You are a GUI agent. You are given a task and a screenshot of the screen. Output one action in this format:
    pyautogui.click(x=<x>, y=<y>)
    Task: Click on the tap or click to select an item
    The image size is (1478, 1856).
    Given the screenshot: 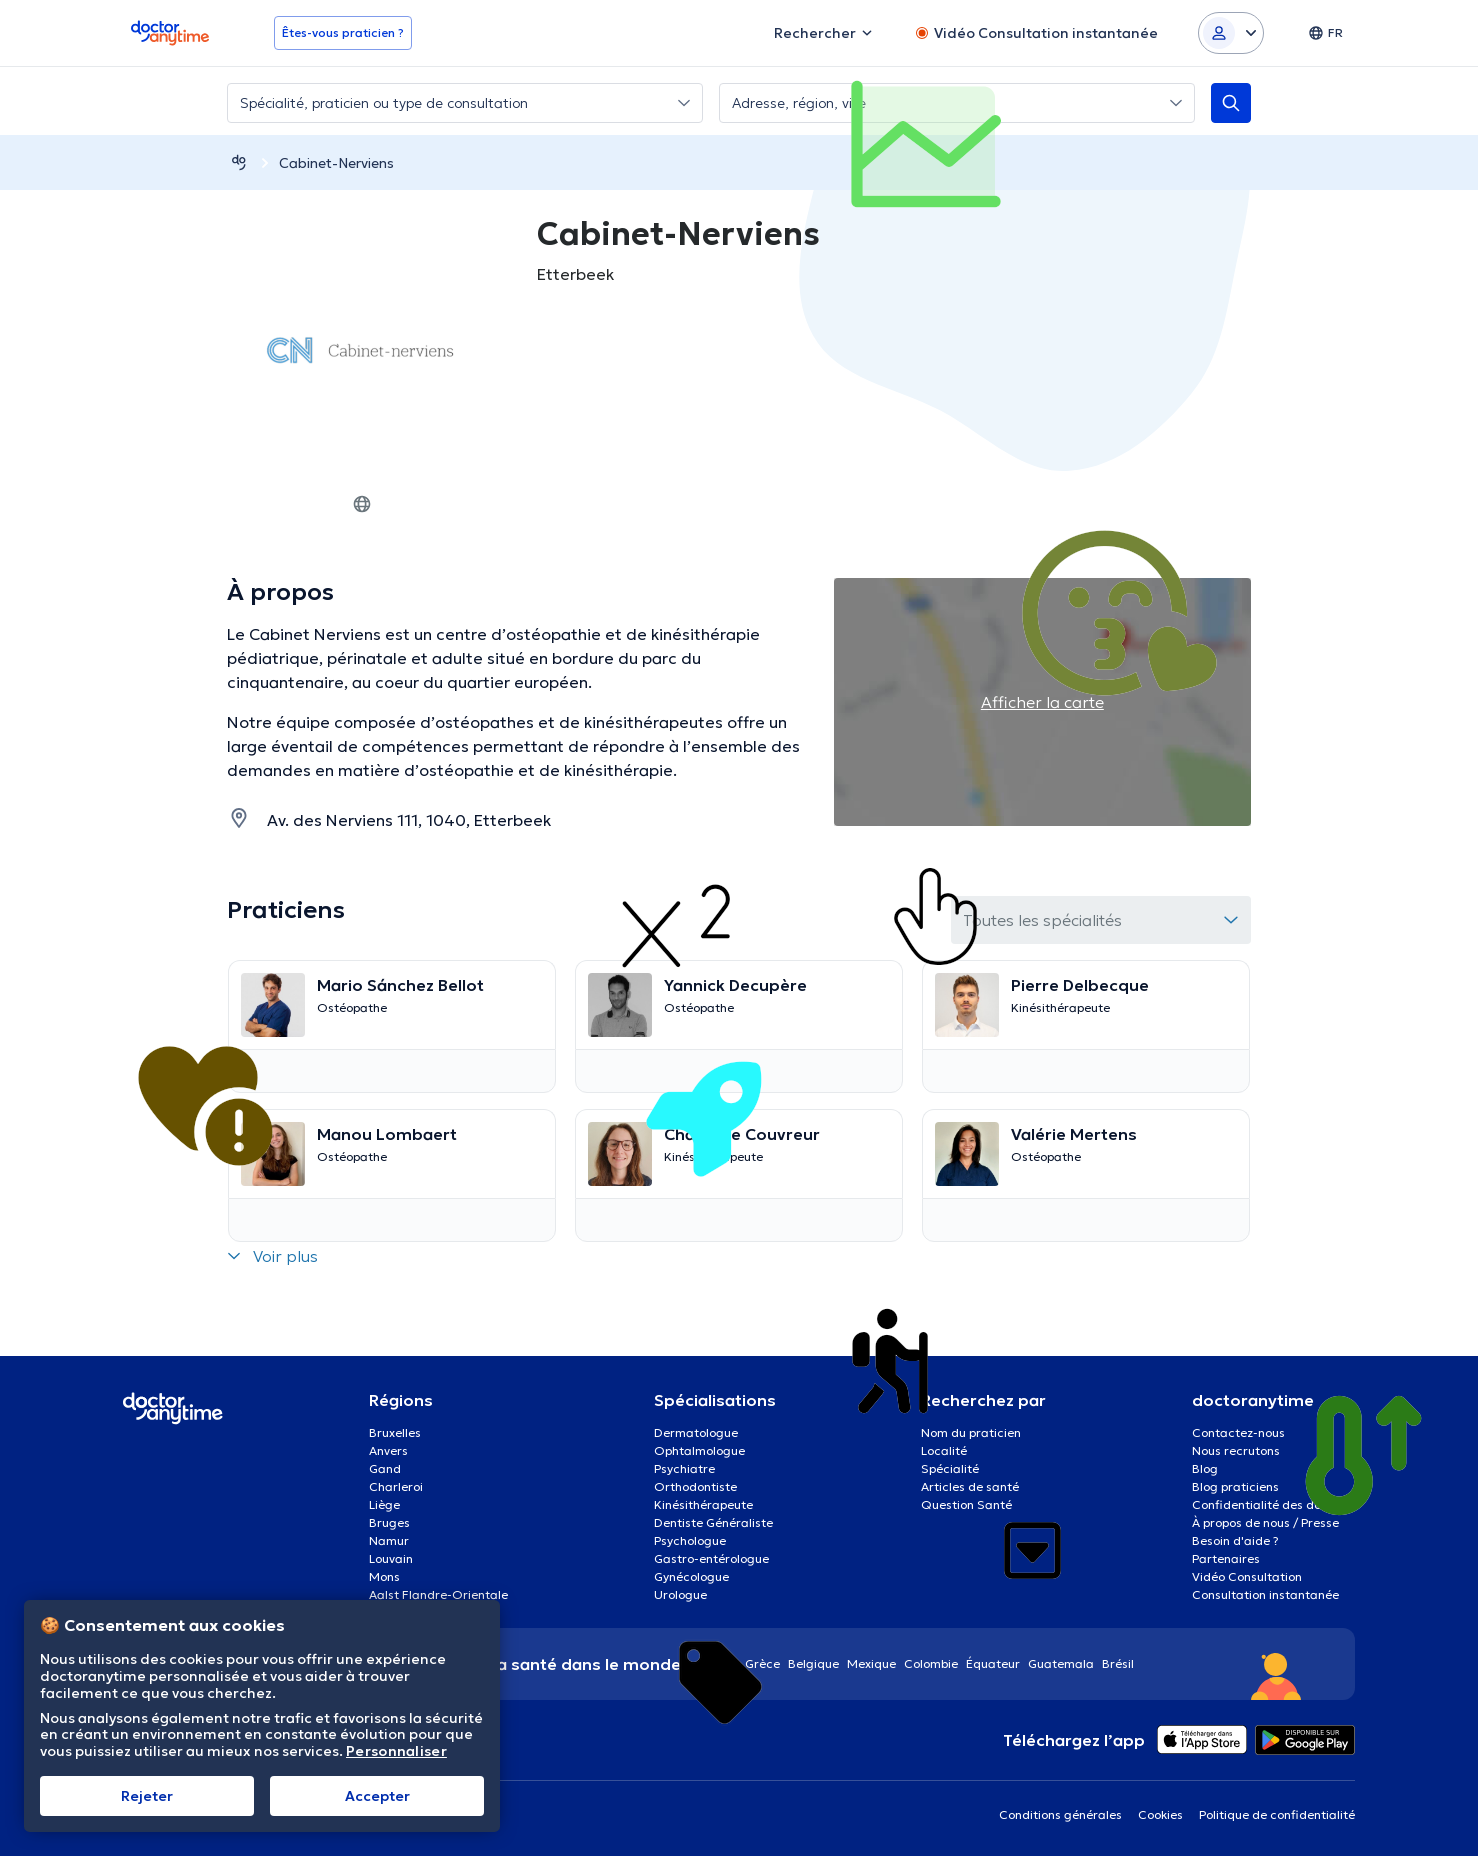 What is the action you would take?
    pyautogui.click(x=935, y=916)
    